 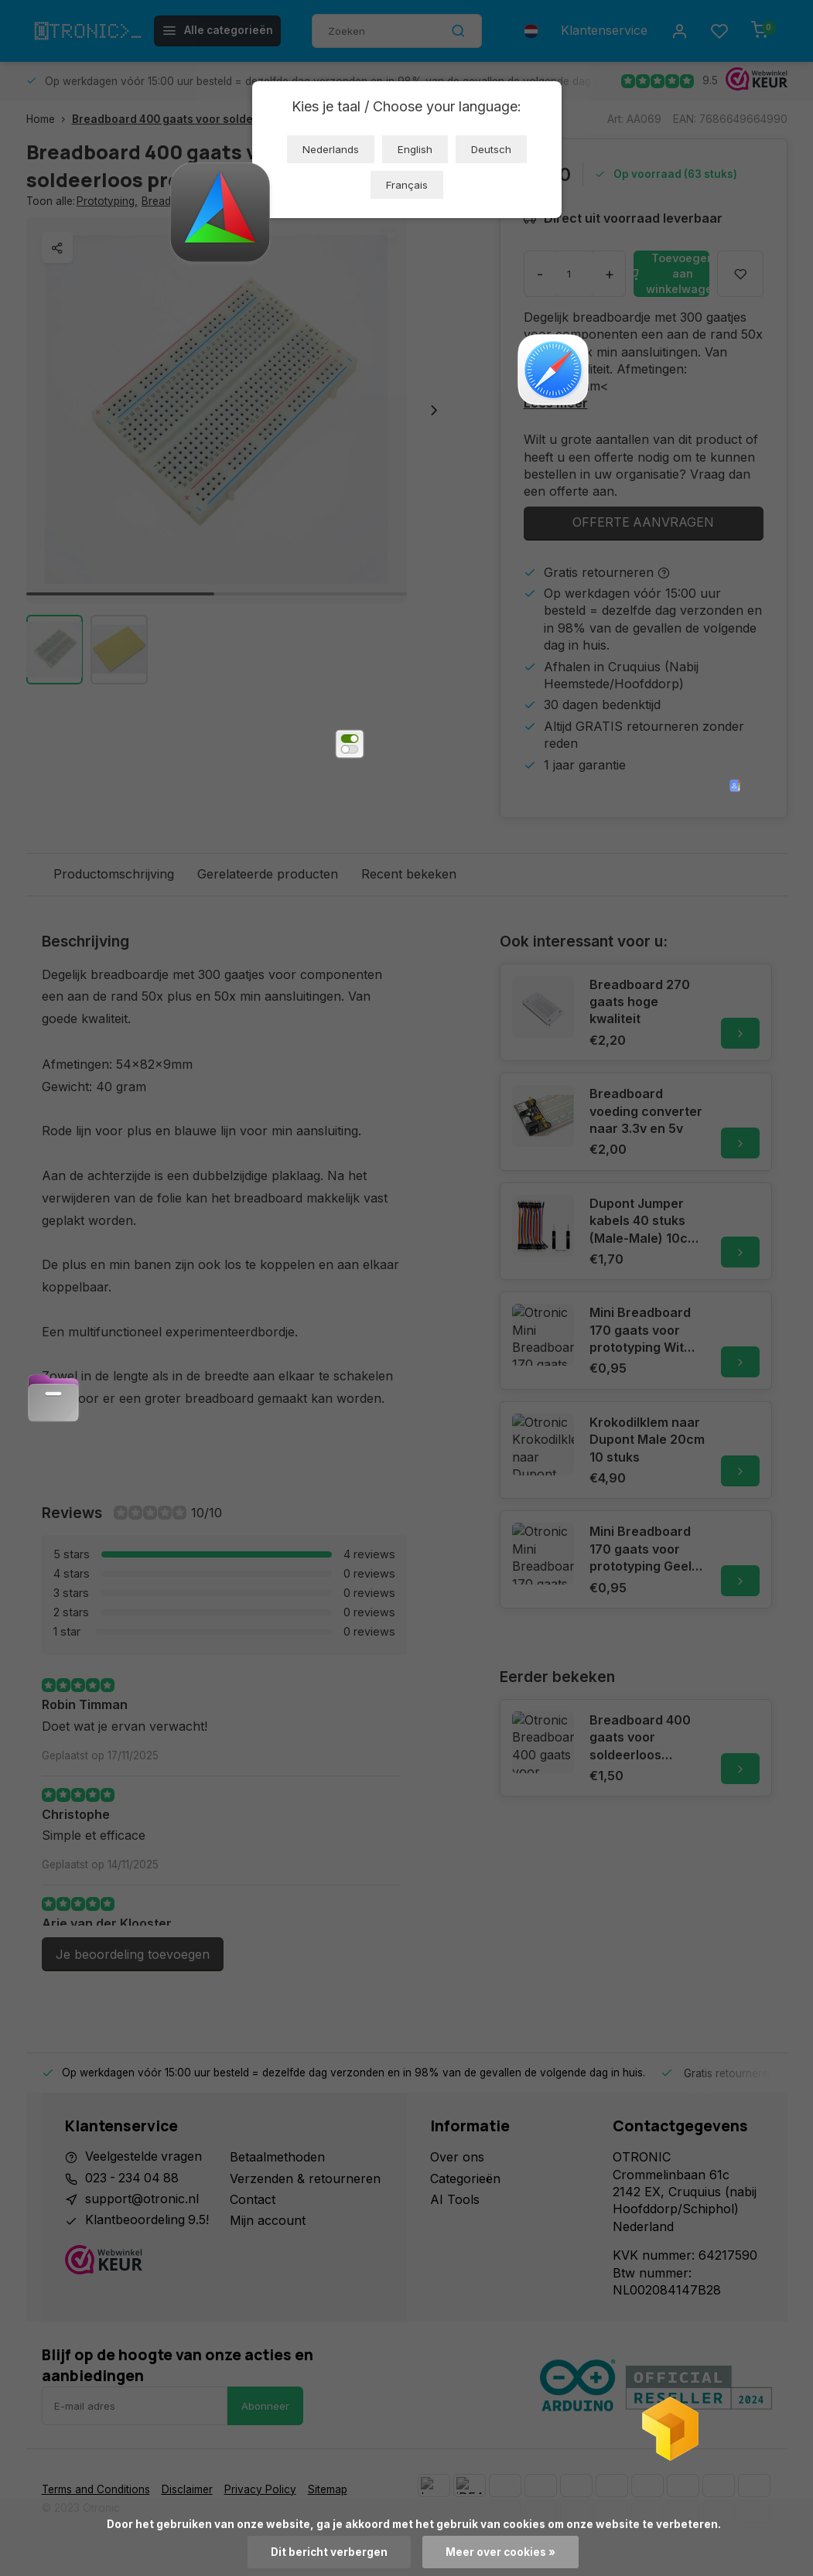 What do you see at coordinates (350, 744) in the screenshot?
I see `open system settings or preferences` at bounding box center [350, 744].